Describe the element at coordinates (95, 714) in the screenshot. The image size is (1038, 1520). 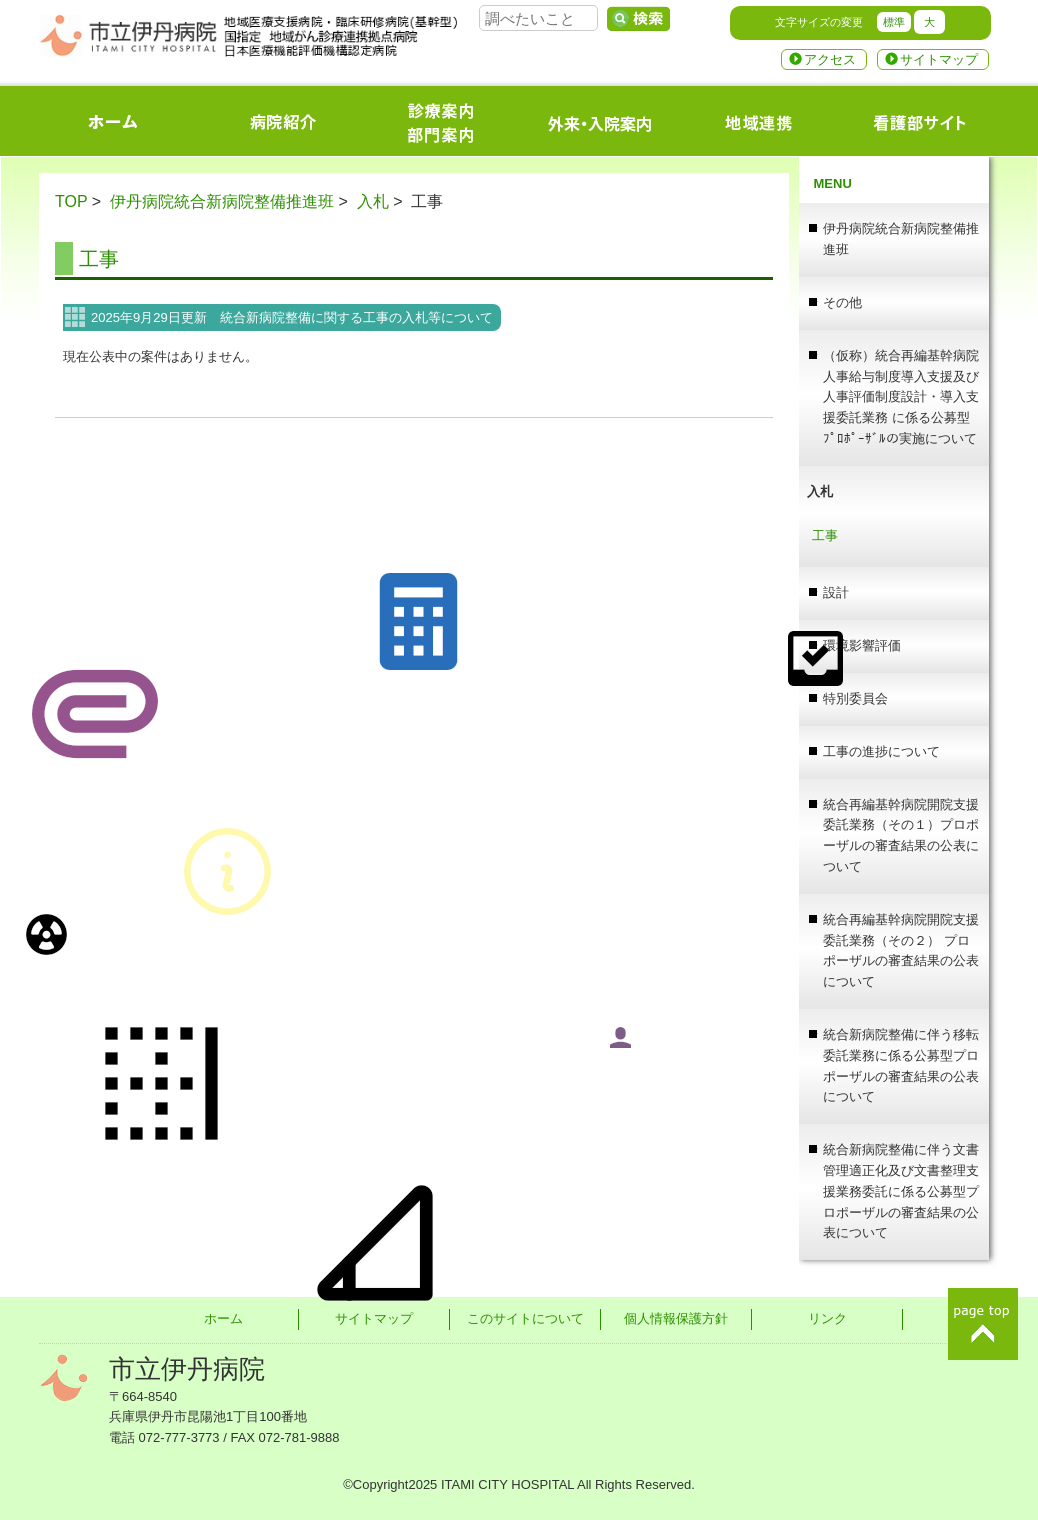
I see `attach a file to your message` at that location.